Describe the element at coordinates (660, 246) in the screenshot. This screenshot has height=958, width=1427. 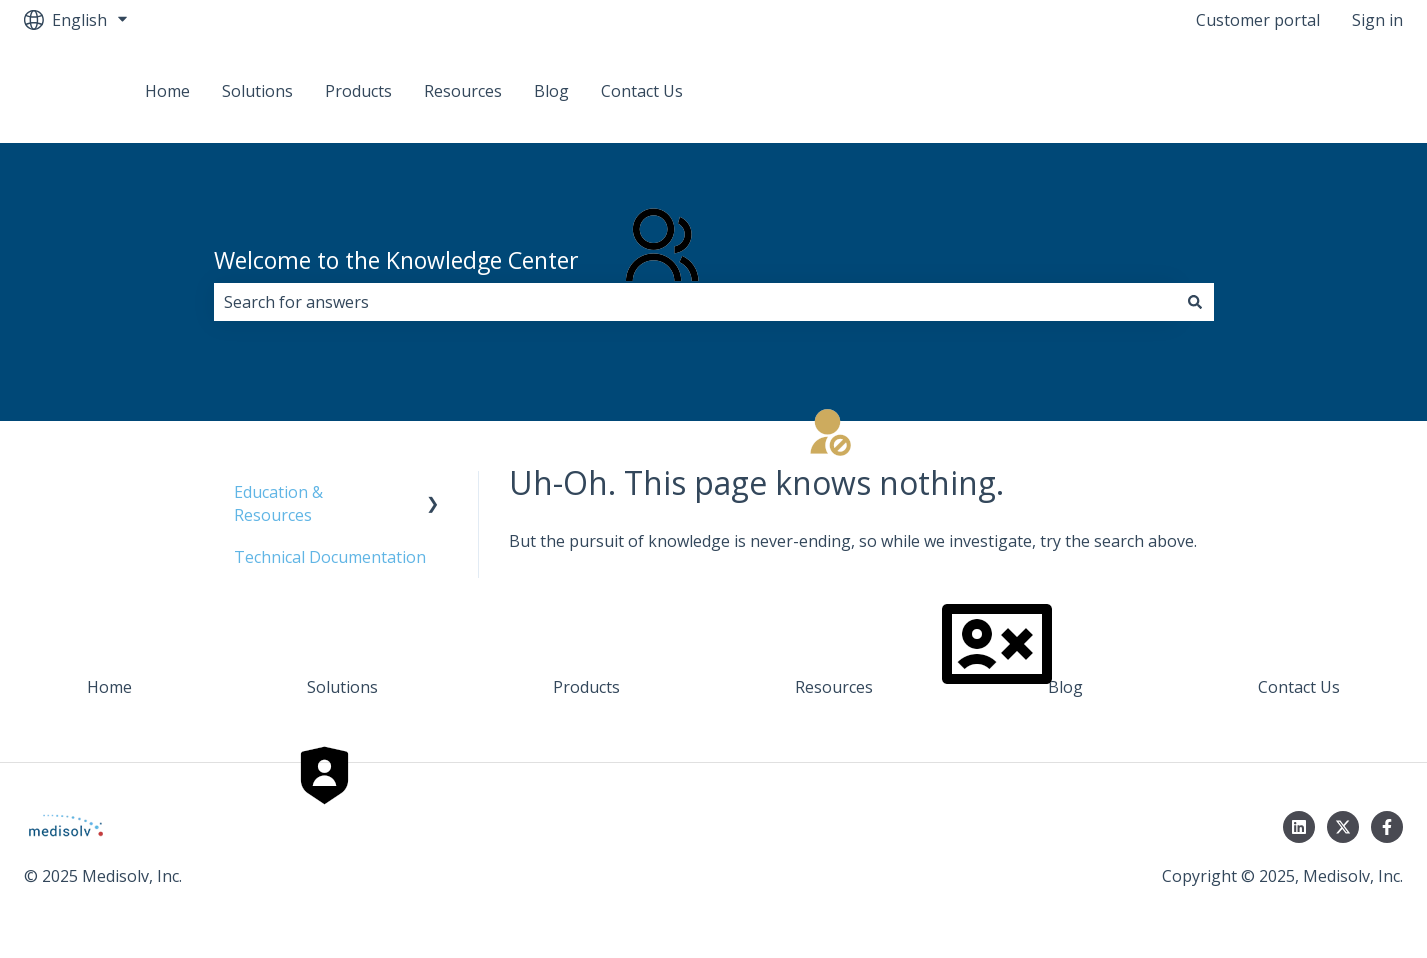
I see `view group members` at that location.